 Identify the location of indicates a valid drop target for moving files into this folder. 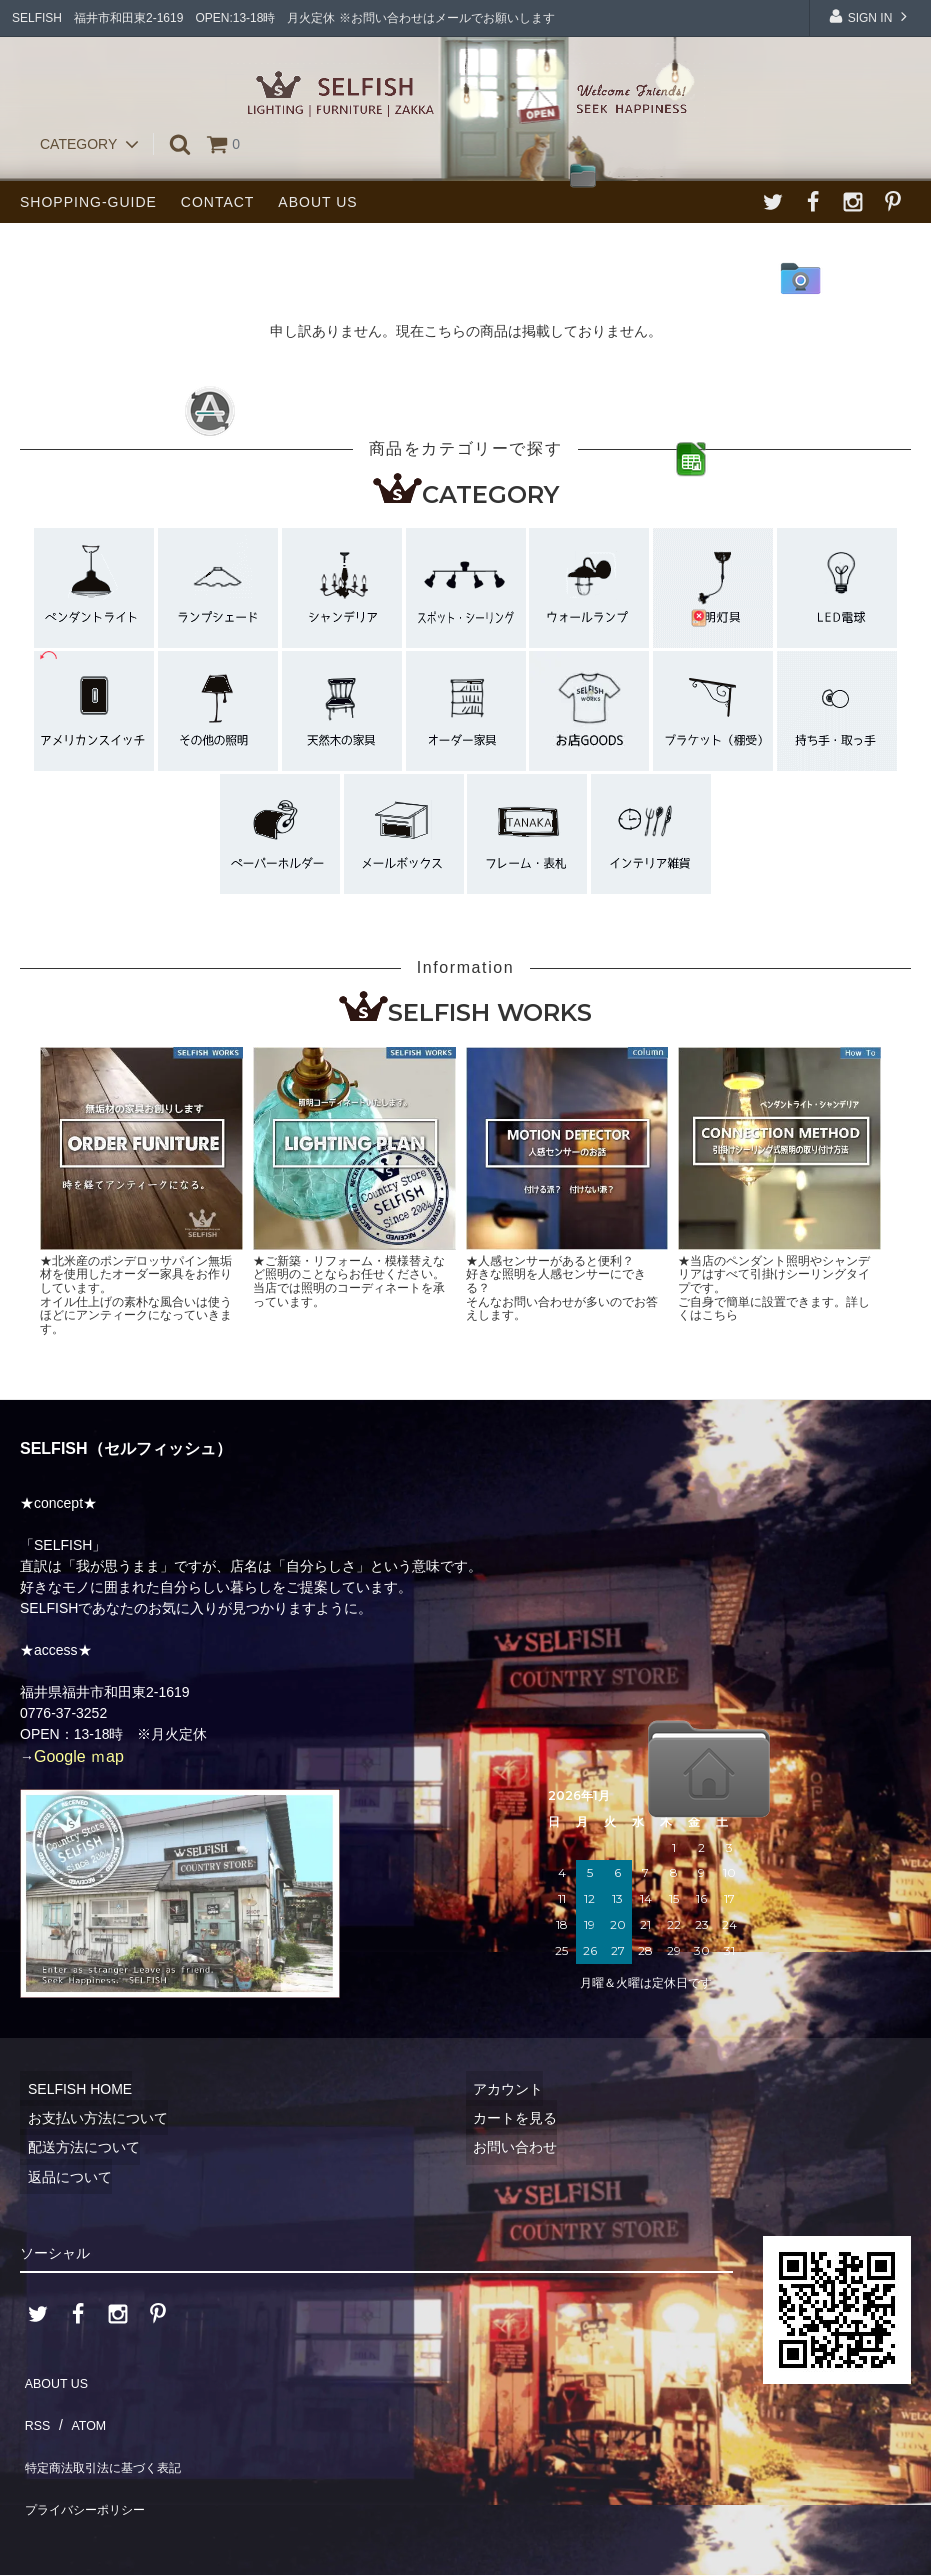
(583, 175).